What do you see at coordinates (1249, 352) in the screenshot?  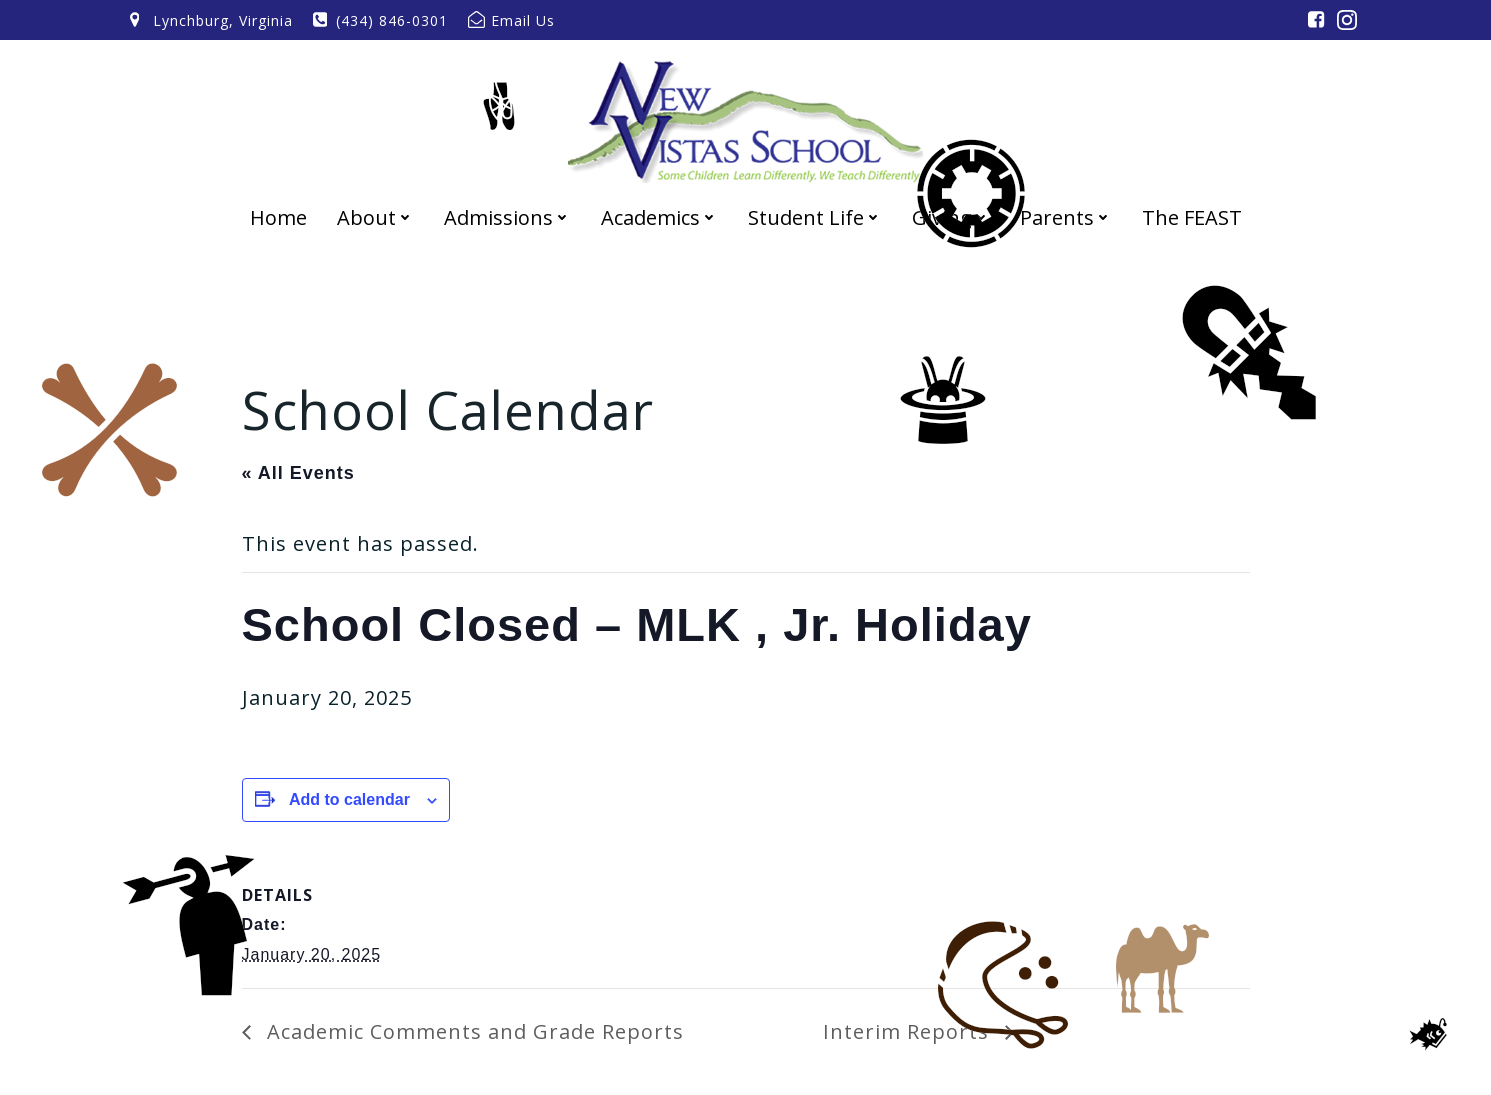 I see `activate magnetic pulse ability` at bounding box center [1249, 352].